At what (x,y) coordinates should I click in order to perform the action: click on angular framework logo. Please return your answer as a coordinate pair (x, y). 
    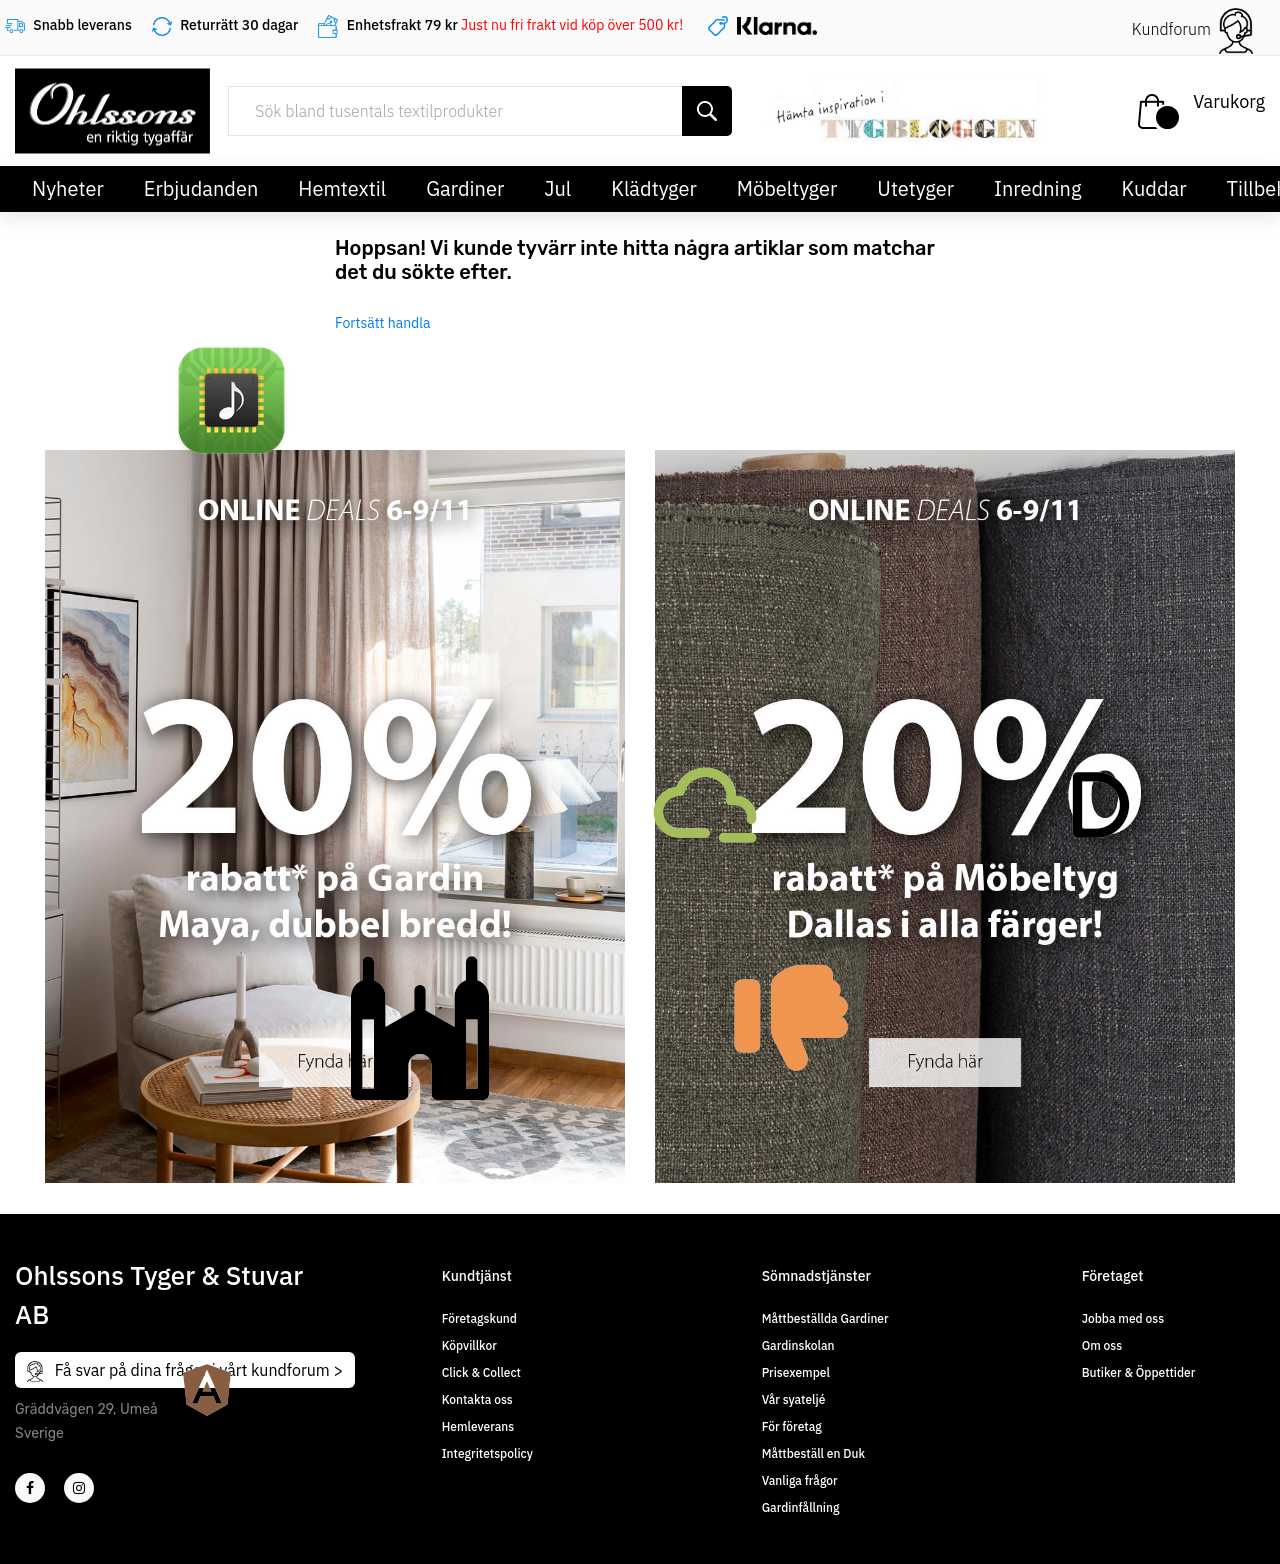
    Looking at the image, I should click on (207, 1390).